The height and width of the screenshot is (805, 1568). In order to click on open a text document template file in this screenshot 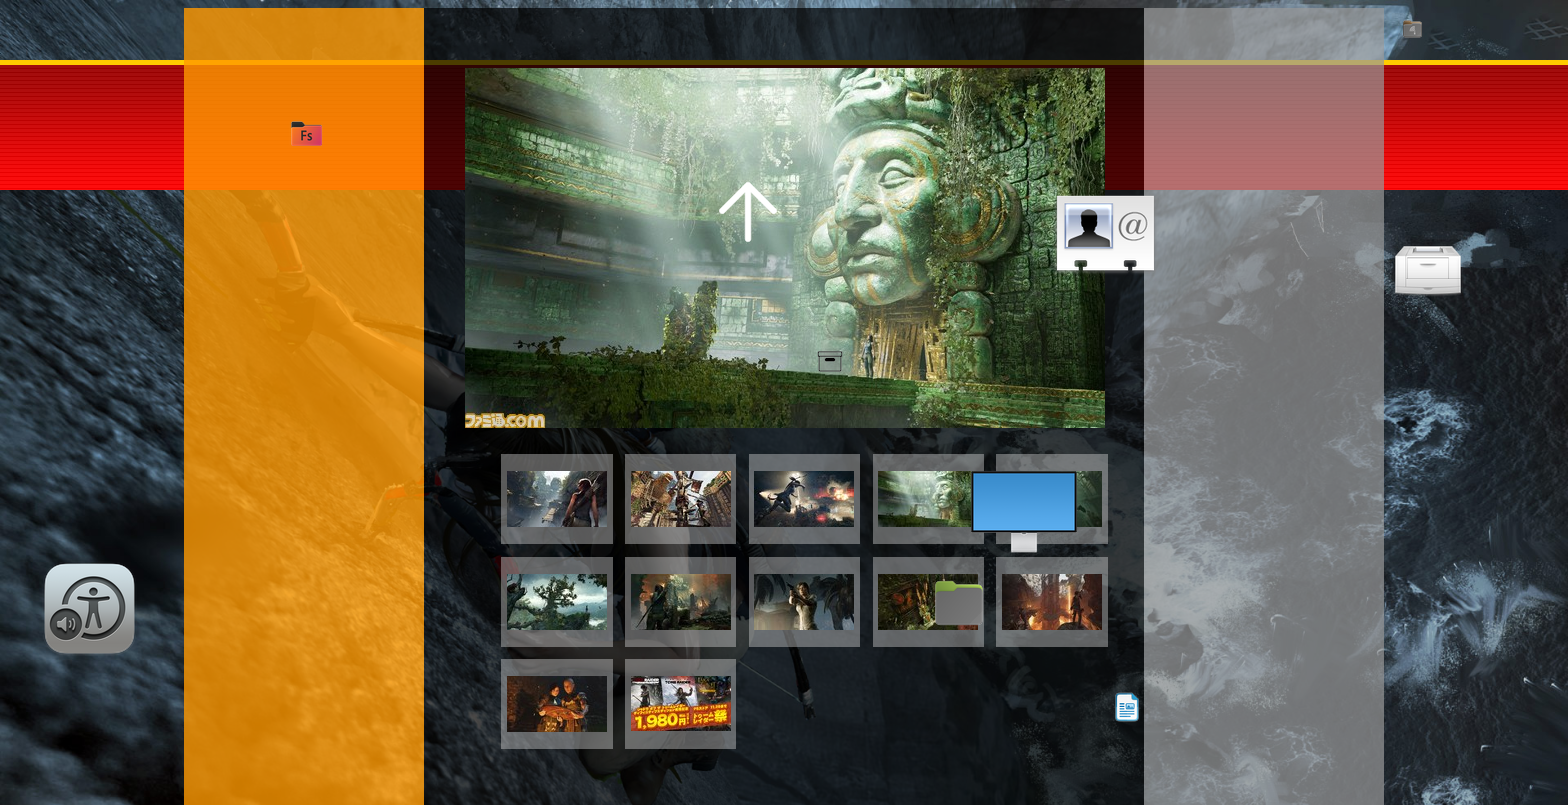, I will do `click(1127, 707)`.